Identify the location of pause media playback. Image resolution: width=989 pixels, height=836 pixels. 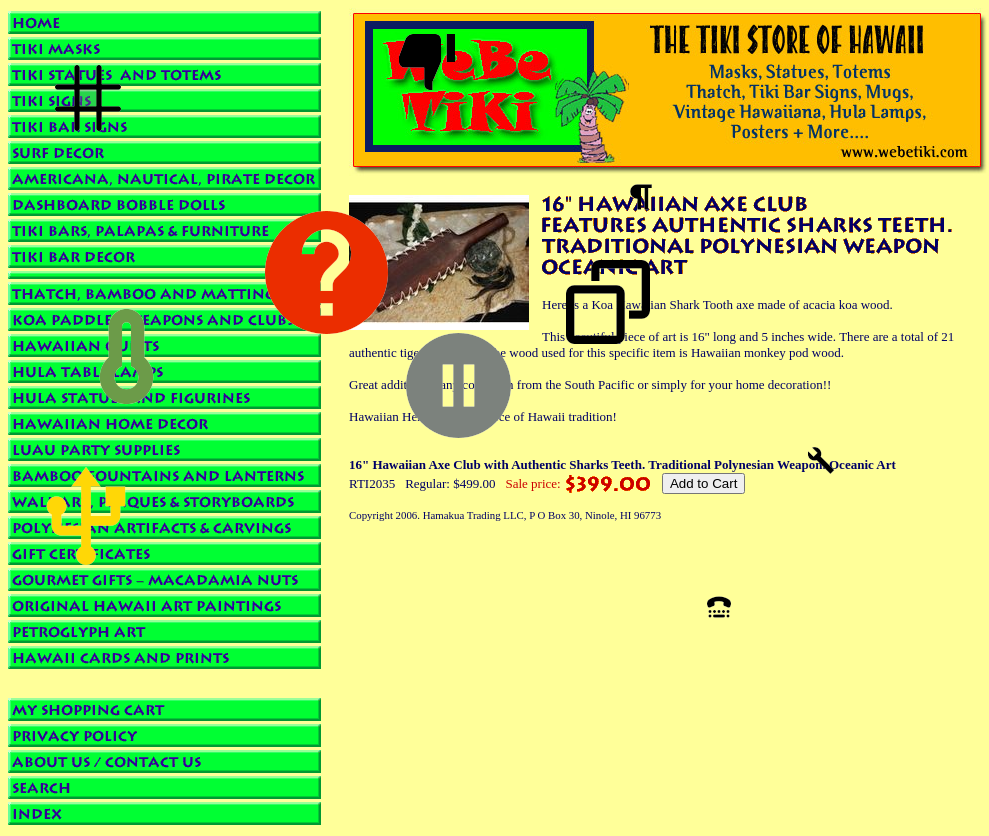
(458, 385).